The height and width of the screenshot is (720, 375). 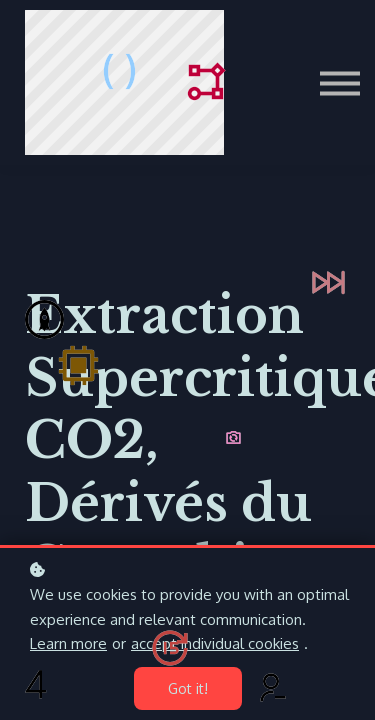 I want to click on create or edit a flowchart, so click(x=206, y=82).